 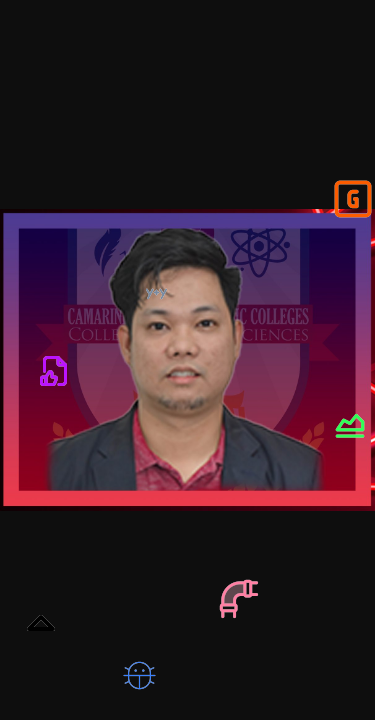 What do you see at coordinates (139, 675) in the screenshot?
I see `report a bug or issue` at bounding box center [139, 675].